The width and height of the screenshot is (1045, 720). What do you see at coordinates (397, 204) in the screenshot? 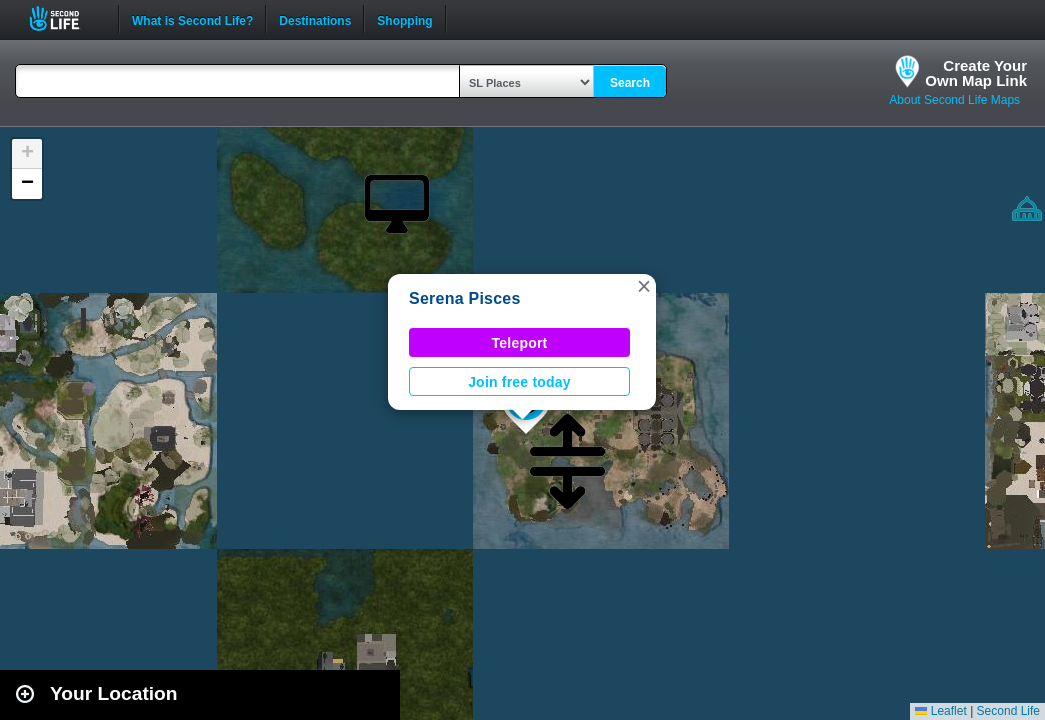
I see `switch to desktop view` at bounding box center [397, 204].